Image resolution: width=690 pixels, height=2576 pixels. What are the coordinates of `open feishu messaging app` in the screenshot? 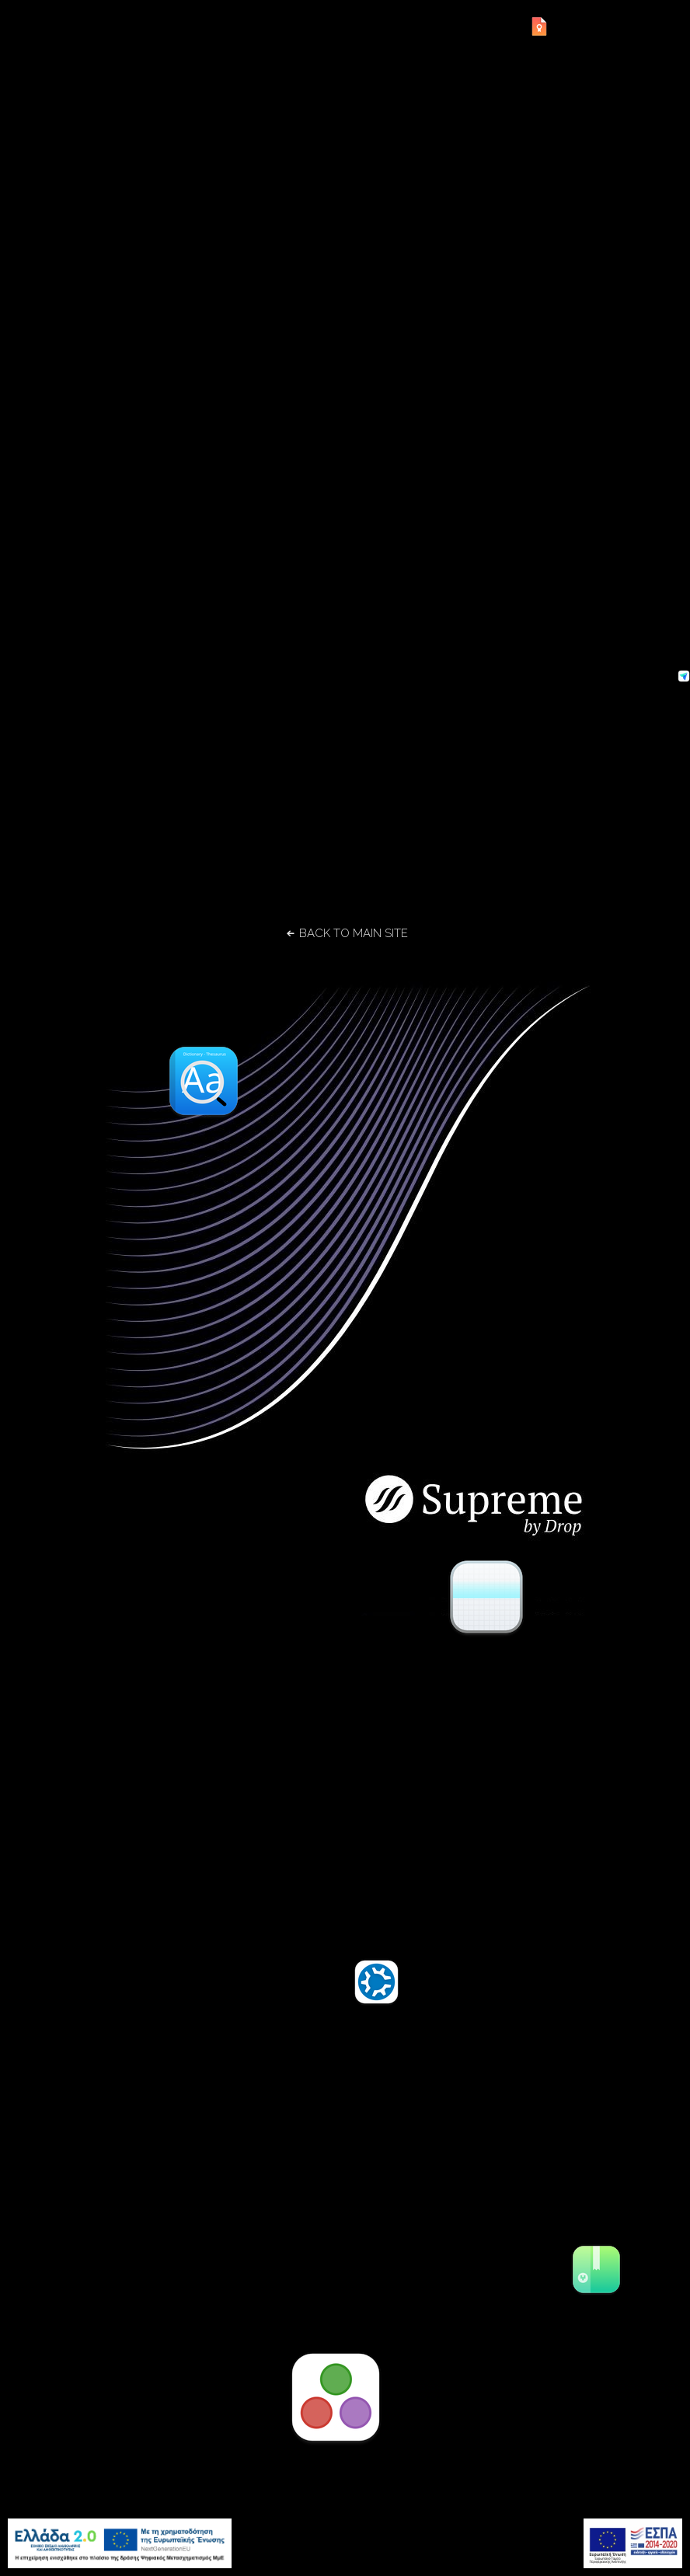 It's located at (684, 676).